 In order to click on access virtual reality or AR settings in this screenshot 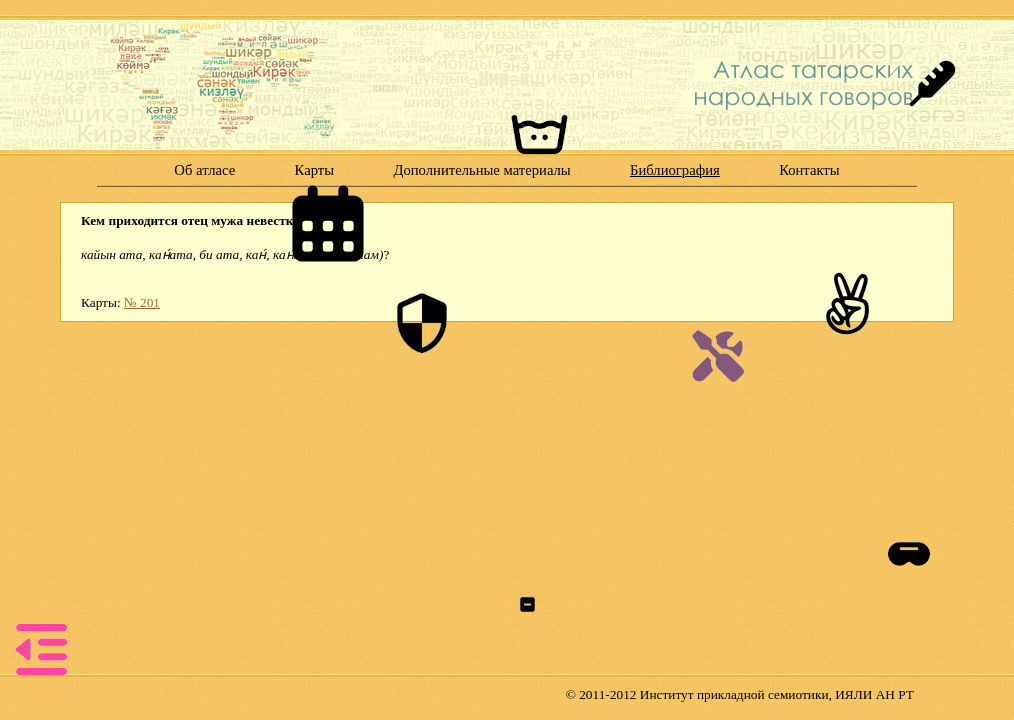, I will do `click(909, 554)`.